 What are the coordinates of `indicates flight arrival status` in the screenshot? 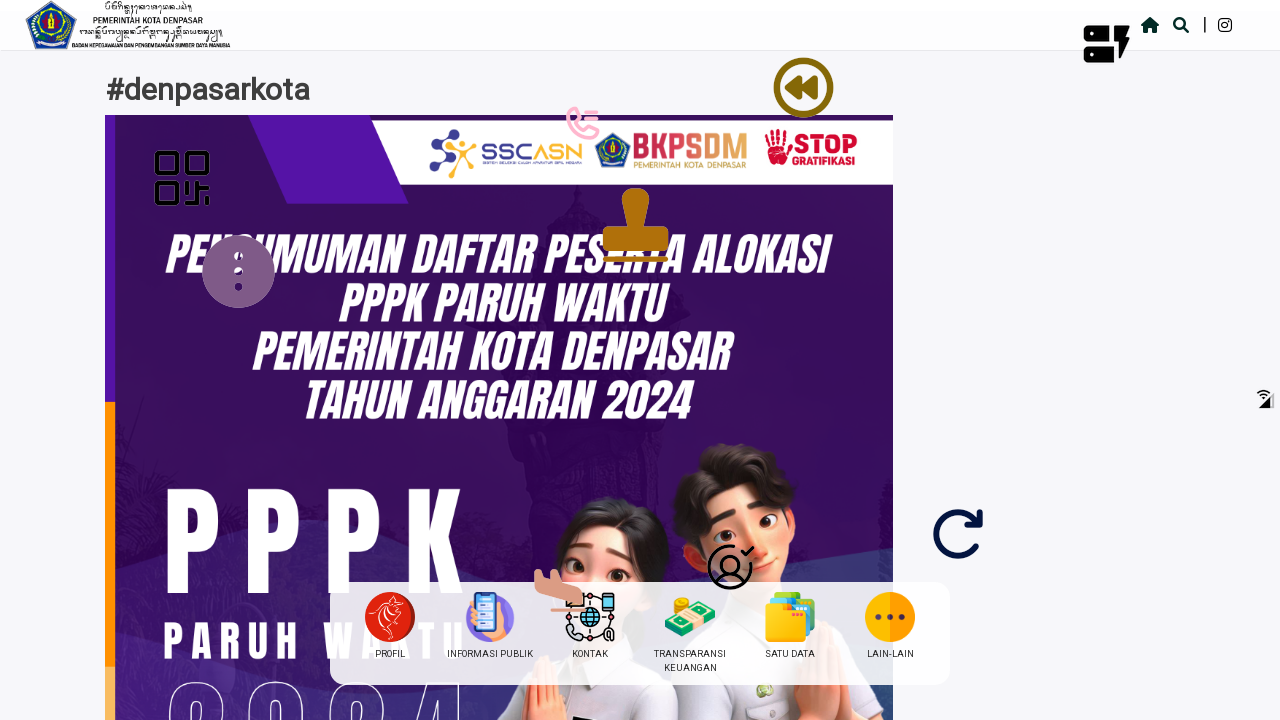 It's located at (557, 590).